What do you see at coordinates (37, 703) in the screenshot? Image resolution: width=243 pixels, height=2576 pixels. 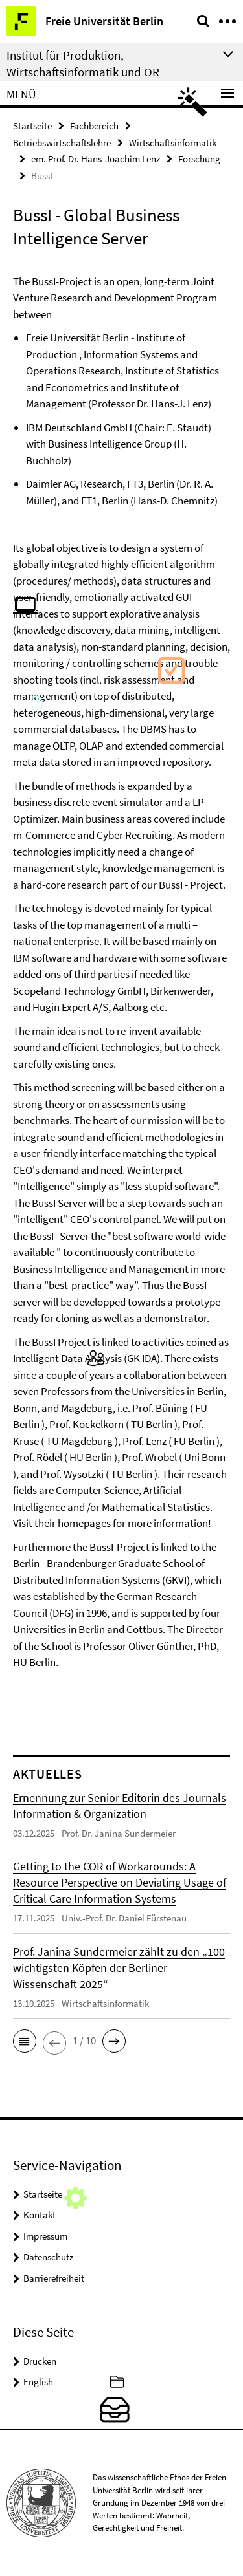 I see `view or open a file` at bounding box center [37, 703].